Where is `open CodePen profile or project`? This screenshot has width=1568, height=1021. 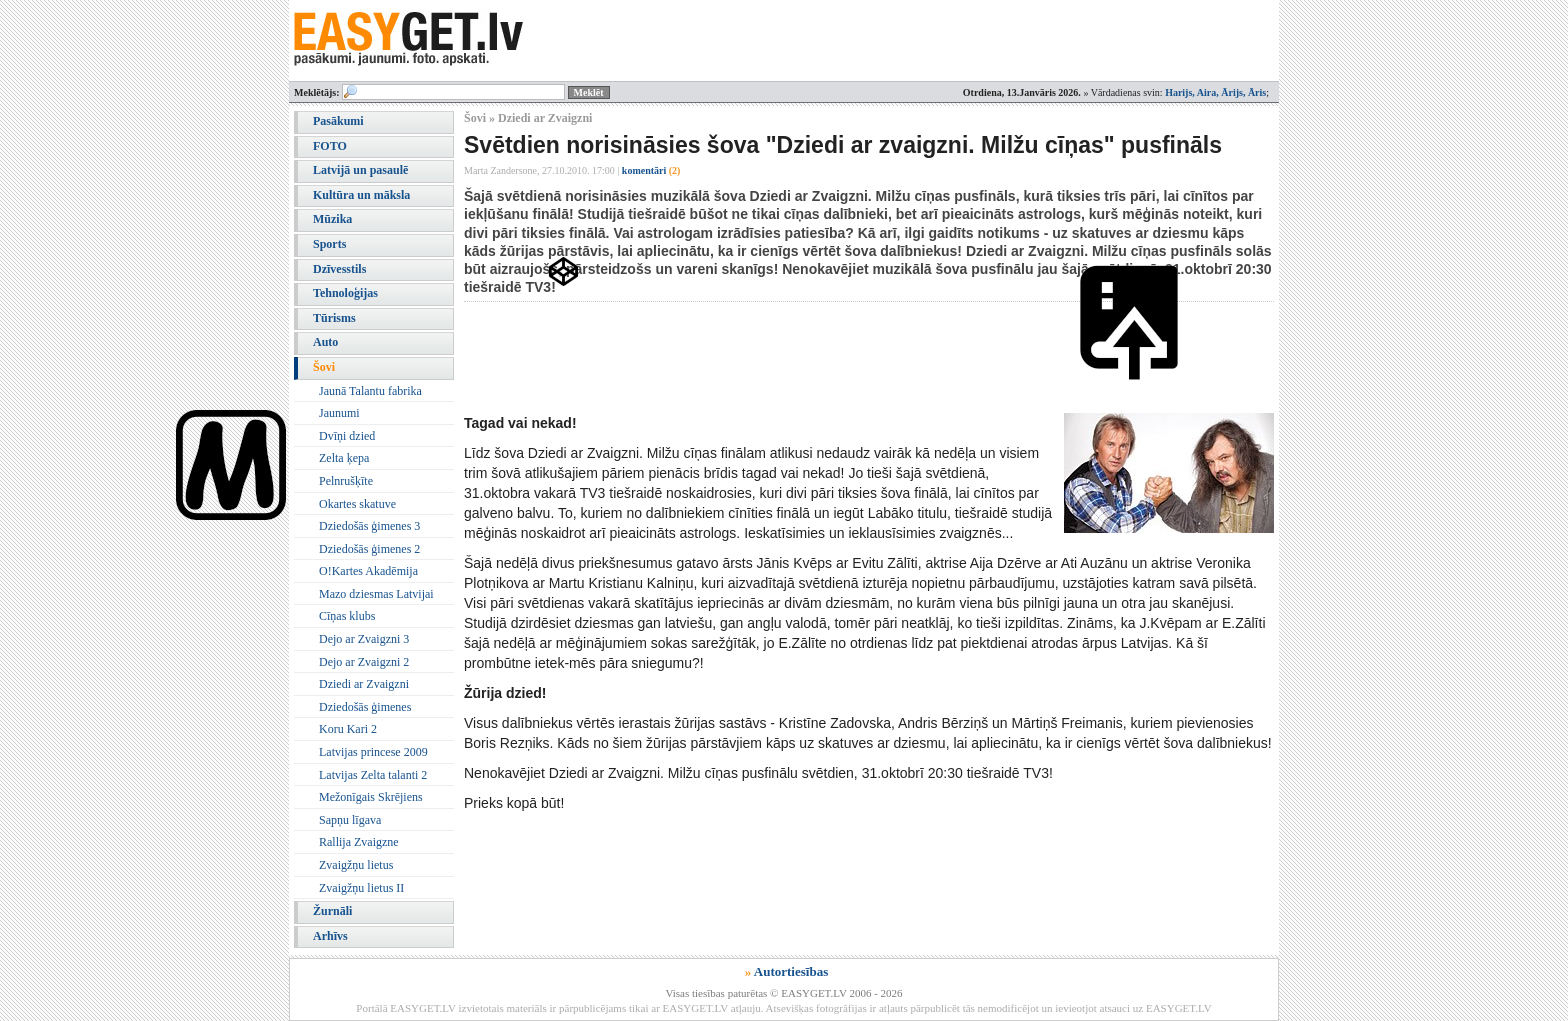
open CodePen profile or project is located at coordinates (563, 271).